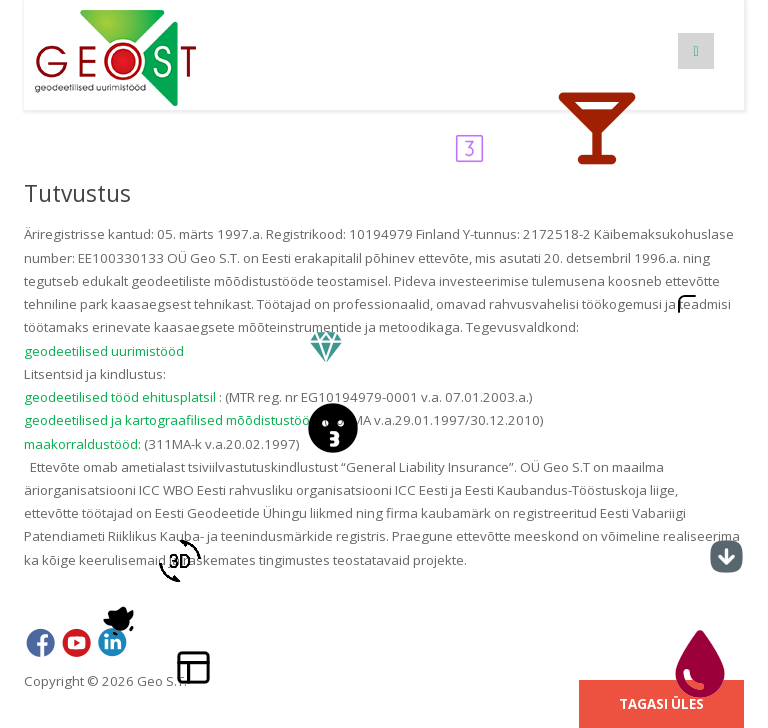  I want to click on send a kiss emoji in chat, so click(333, 428).